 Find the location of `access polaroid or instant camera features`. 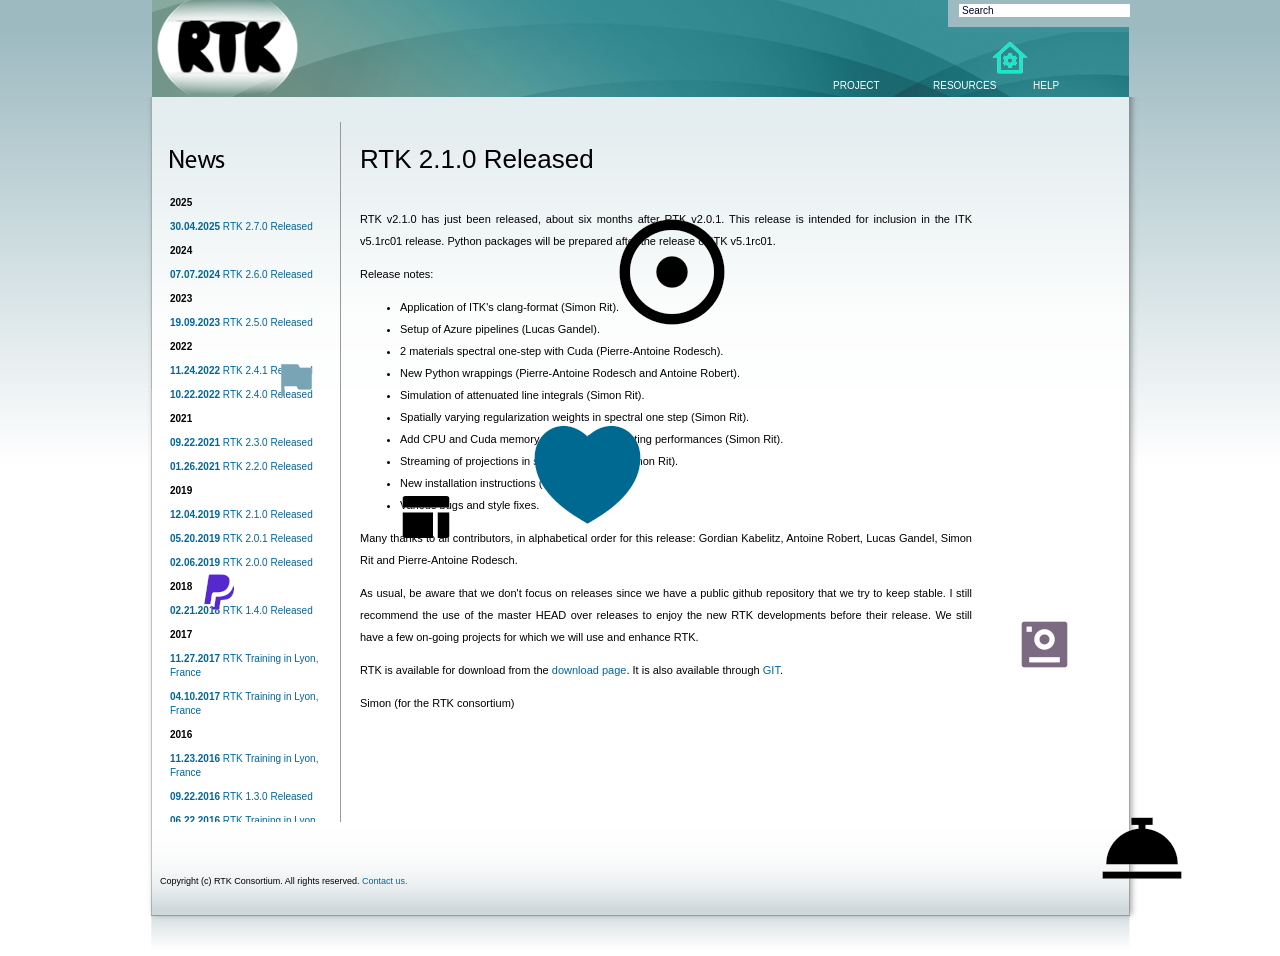

access polaroid or instant camera features is located at coordinates (1044, 644).